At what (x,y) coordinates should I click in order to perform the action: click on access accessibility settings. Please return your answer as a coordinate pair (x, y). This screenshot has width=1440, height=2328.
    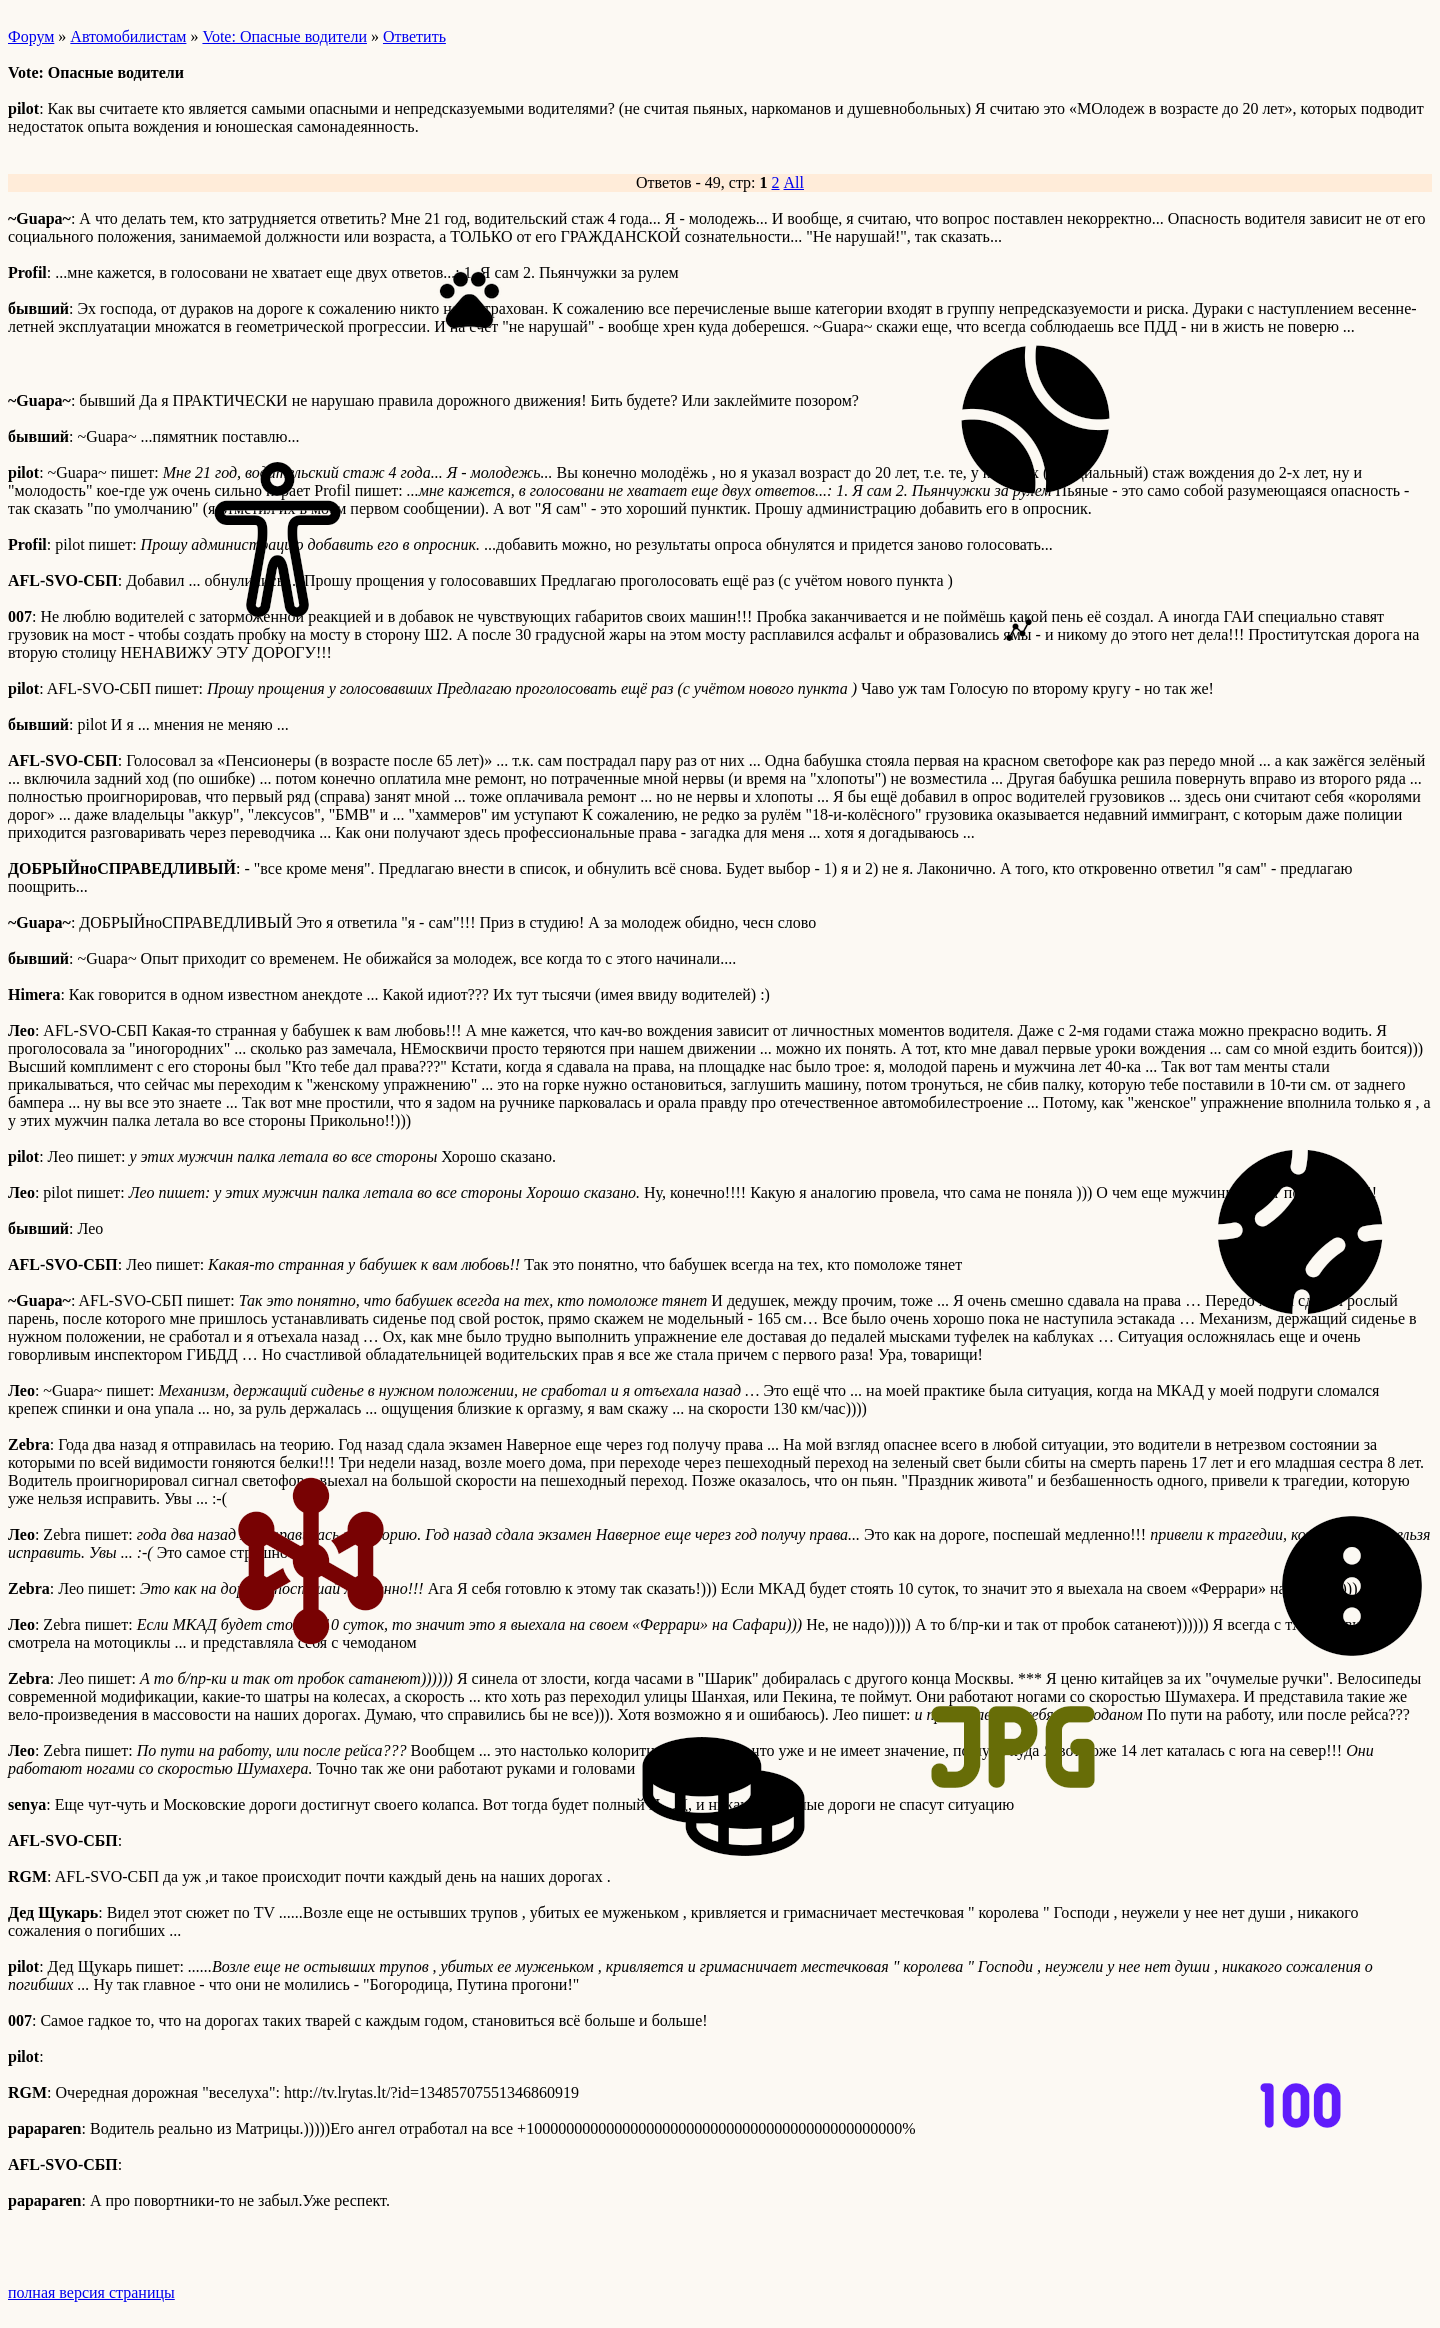
    Looking at the image, I should click on (277, 539).